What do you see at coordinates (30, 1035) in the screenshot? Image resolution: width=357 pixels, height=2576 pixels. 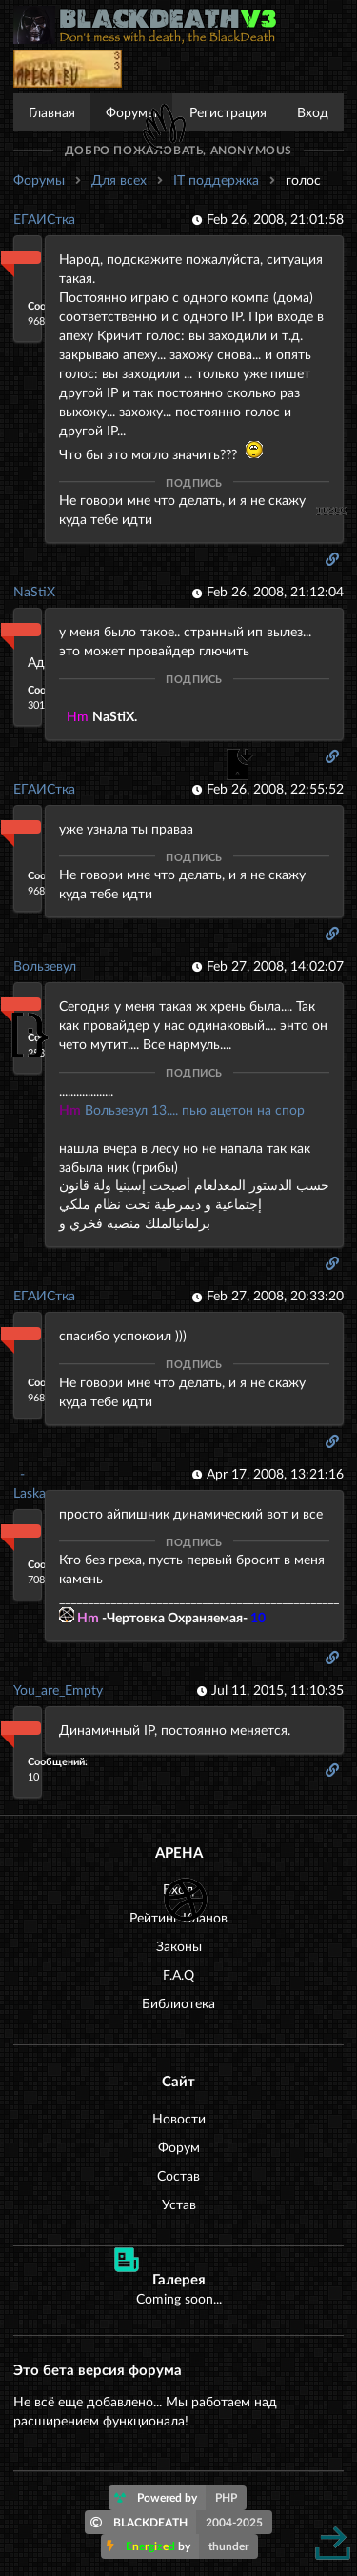 I see `super user community logo` at bounding box center [30, 1035].